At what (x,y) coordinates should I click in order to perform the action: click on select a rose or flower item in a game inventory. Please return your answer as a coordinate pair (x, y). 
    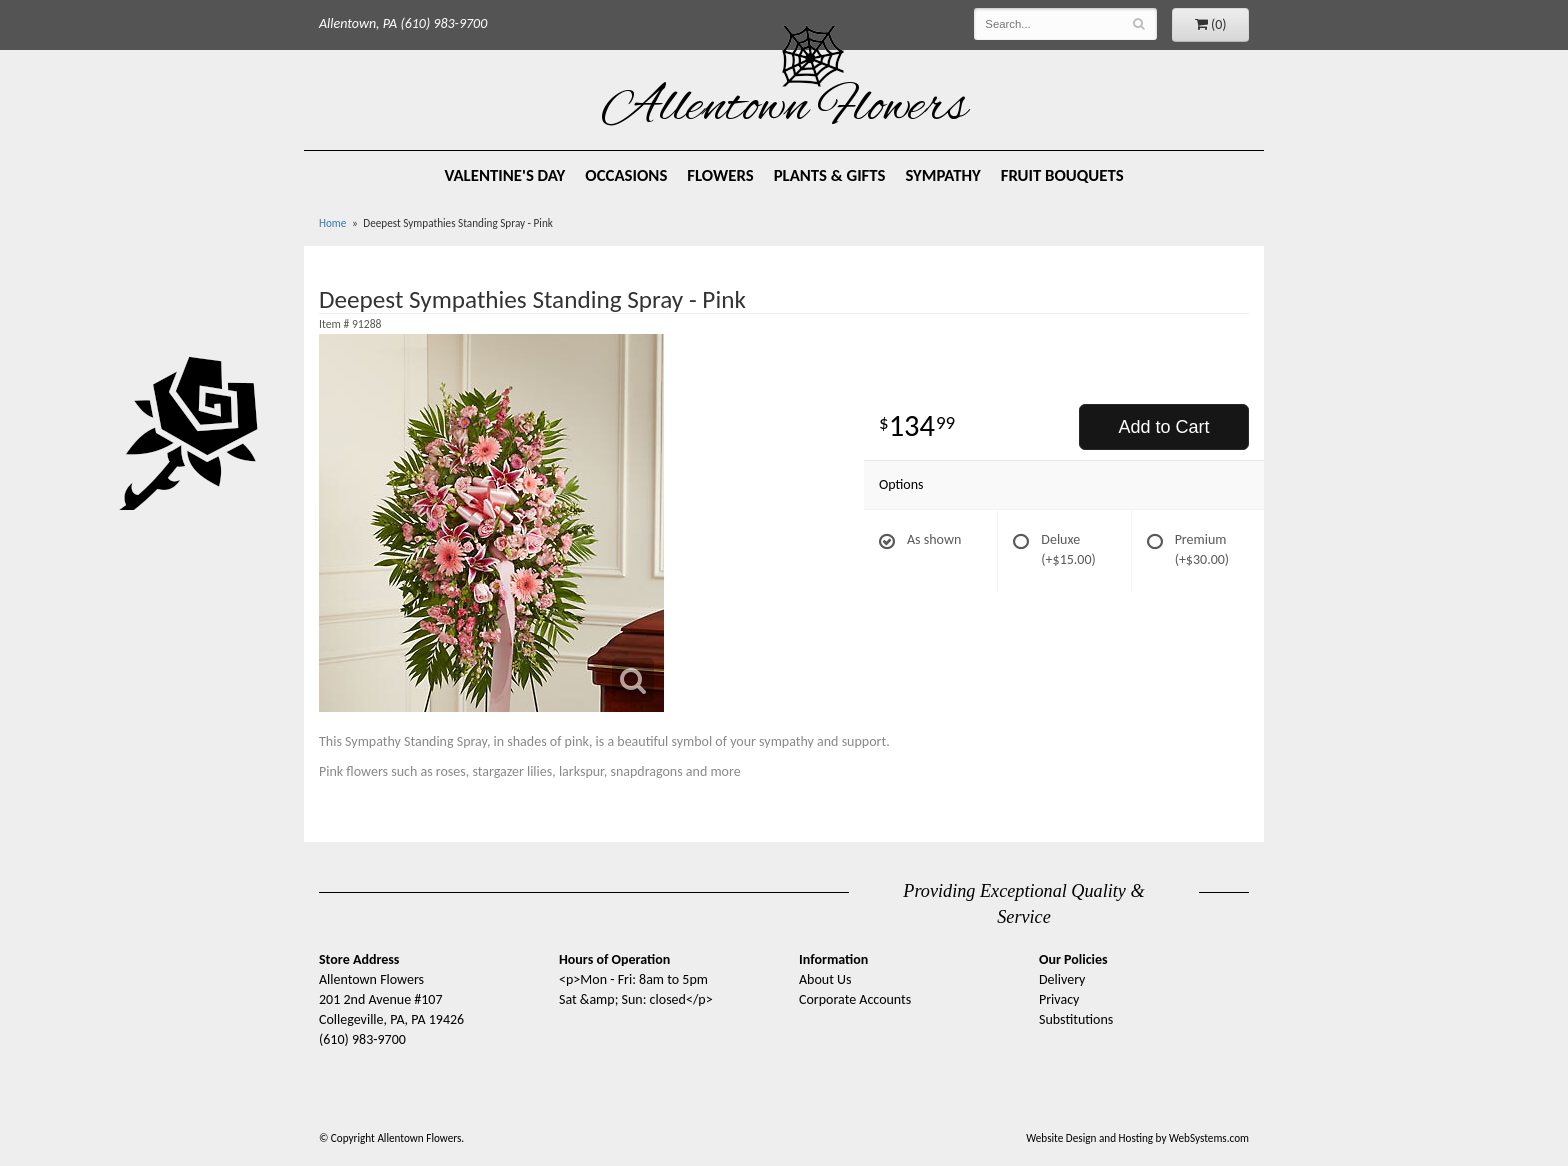
    Looking at the image, I should click on (181, 433).